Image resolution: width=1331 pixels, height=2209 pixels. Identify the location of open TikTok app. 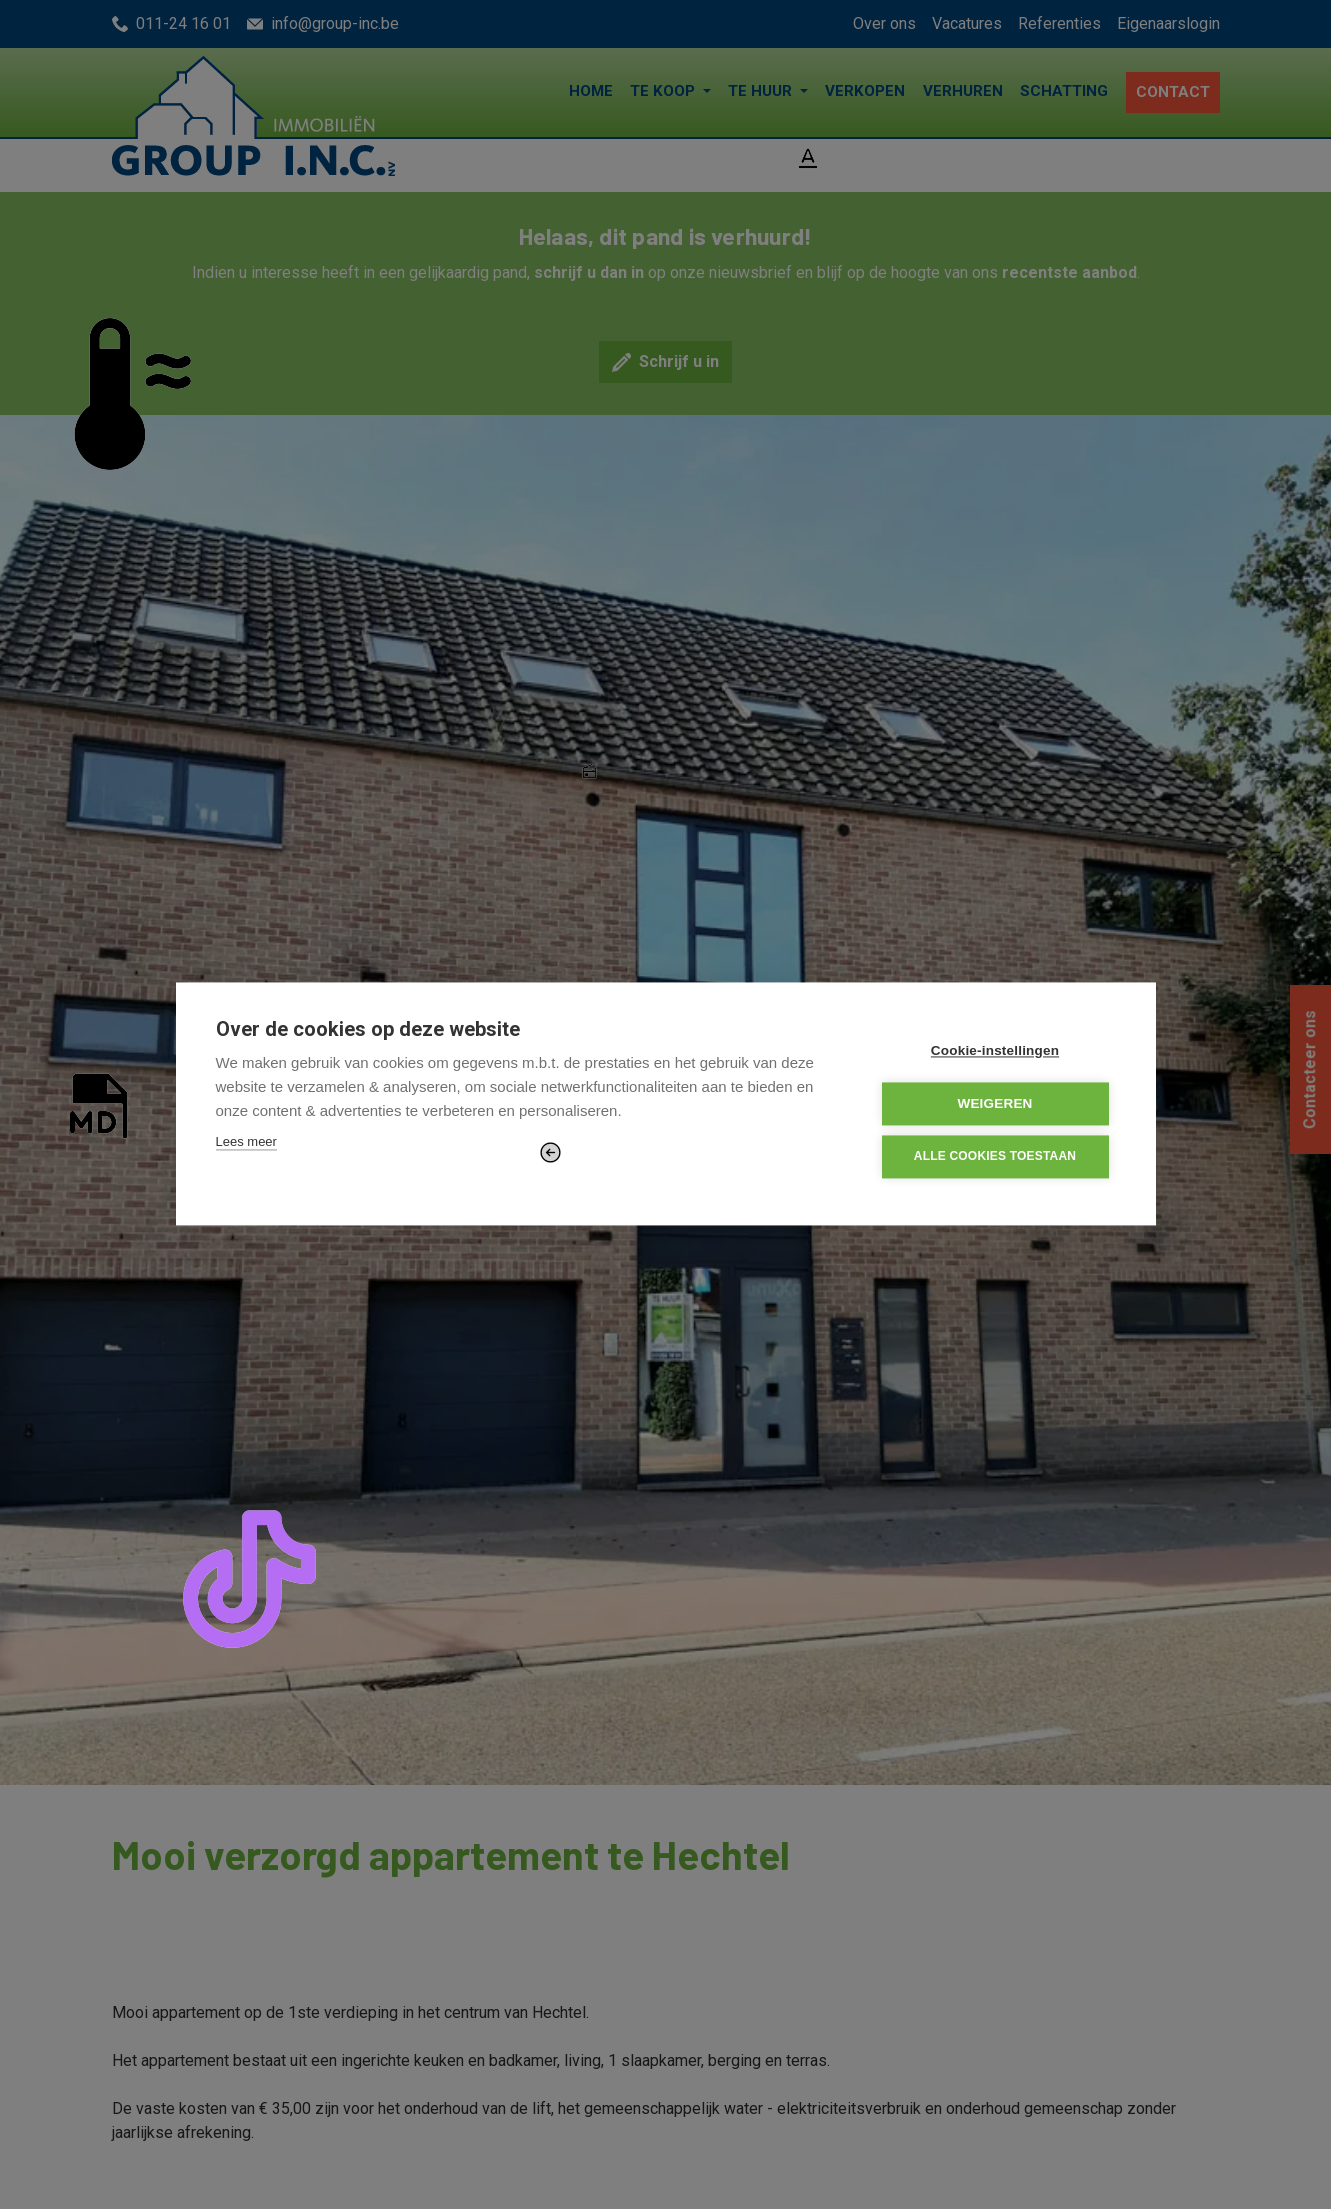
(249, 1581).